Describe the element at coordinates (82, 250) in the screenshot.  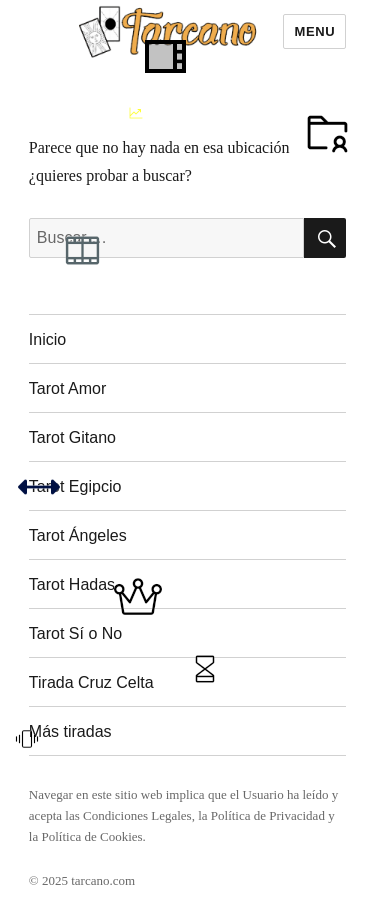
I see `view video or film content` at that location.